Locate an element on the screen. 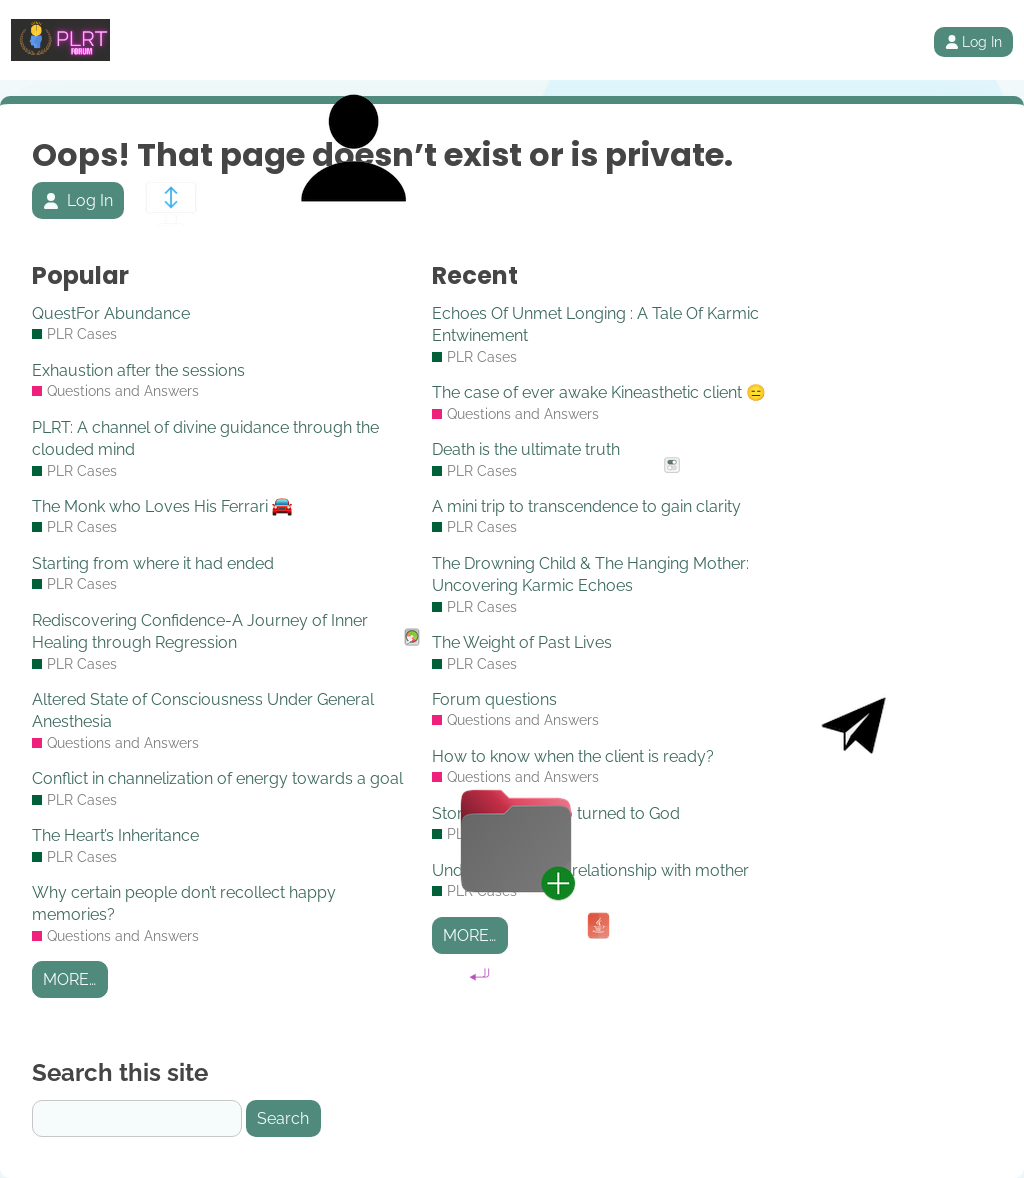  open gnome tweaks to customize desktop settings is located at coordinates (672, 465).